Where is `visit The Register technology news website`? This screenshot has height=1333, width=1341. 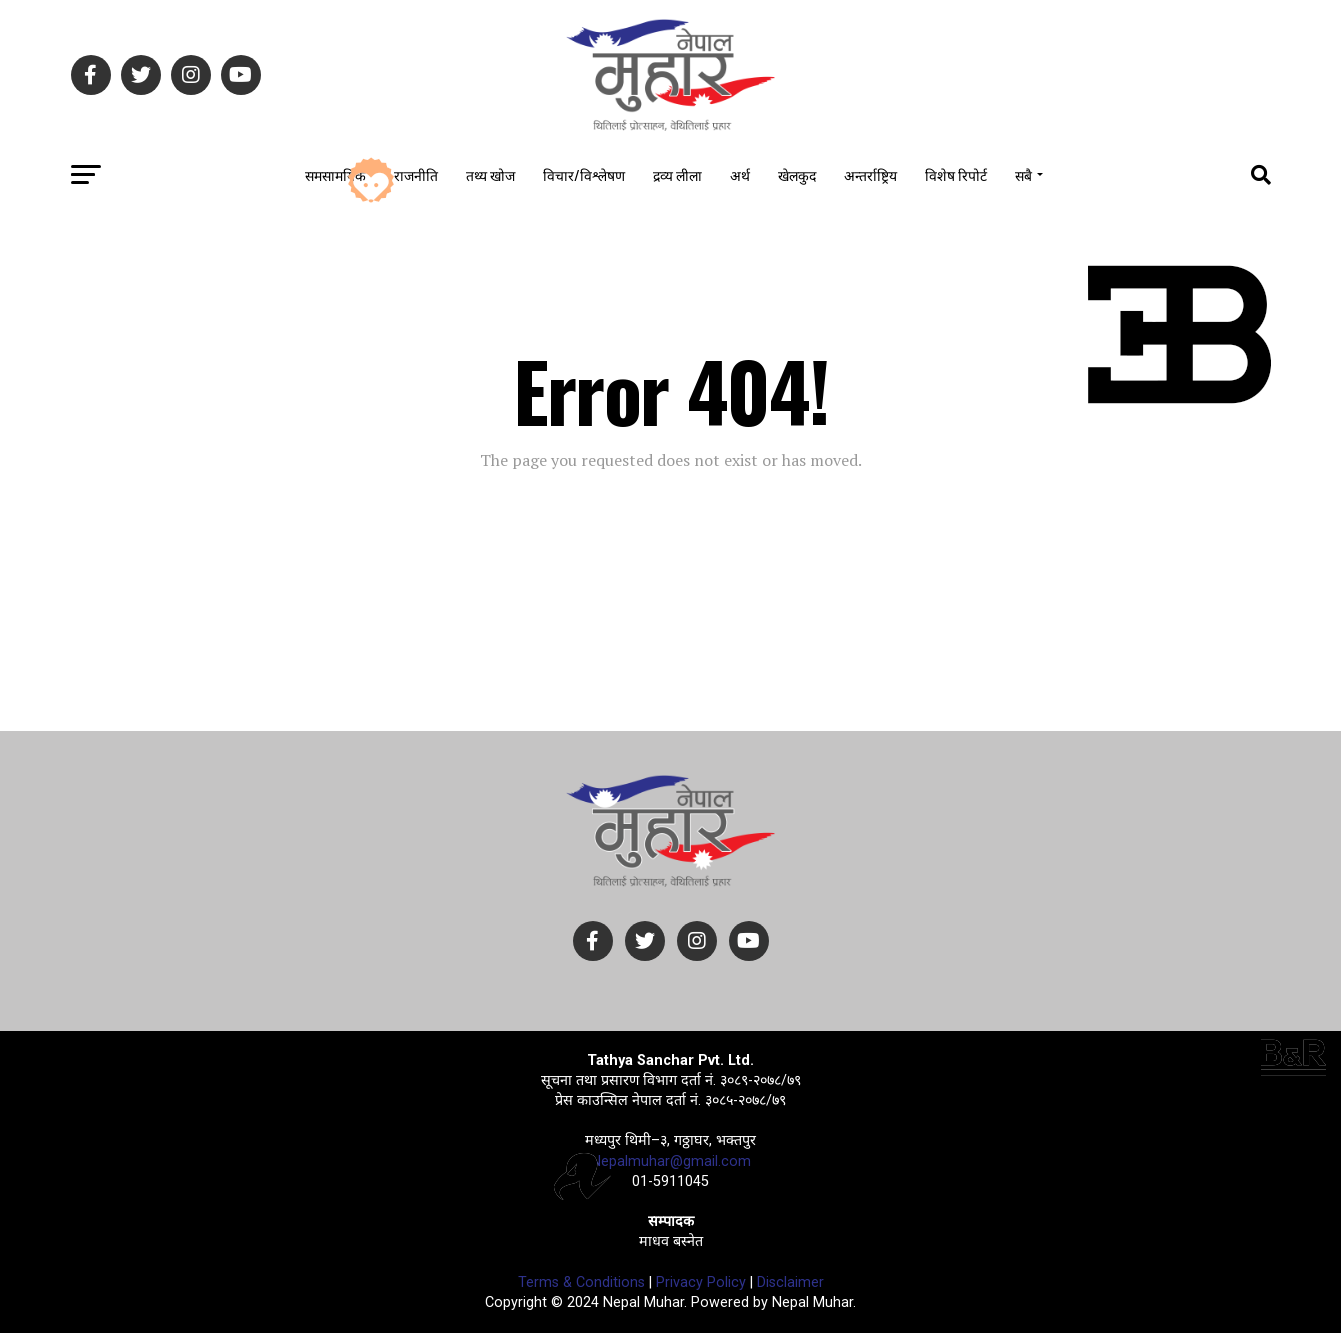 visit The Register technology news website is located at coordinates (582, 1176).